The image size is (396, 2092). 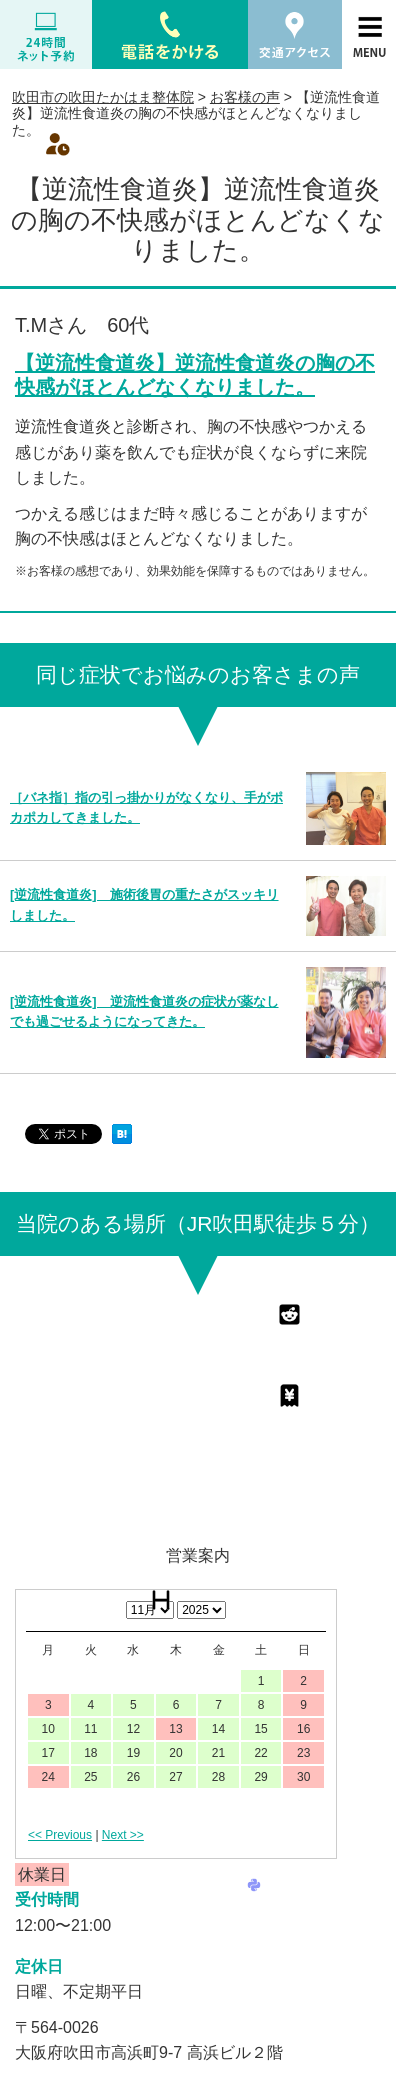 I want to click on view user's activity history or time log, so click(x=57, y=143).